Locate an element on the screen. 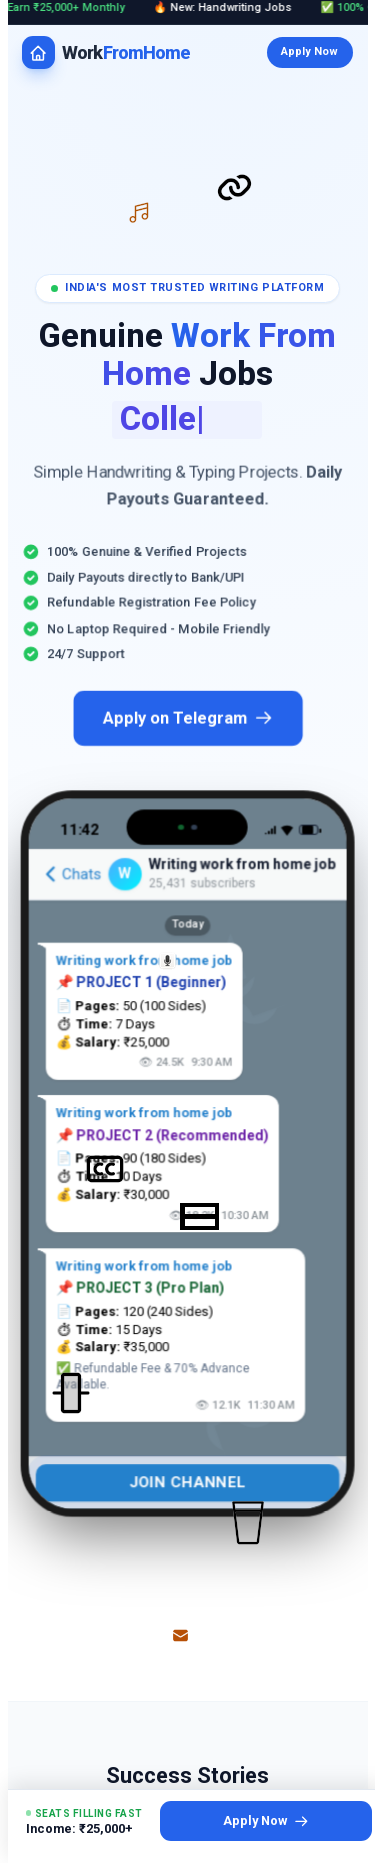  copy or share a link is located at coordinates (234, 187).